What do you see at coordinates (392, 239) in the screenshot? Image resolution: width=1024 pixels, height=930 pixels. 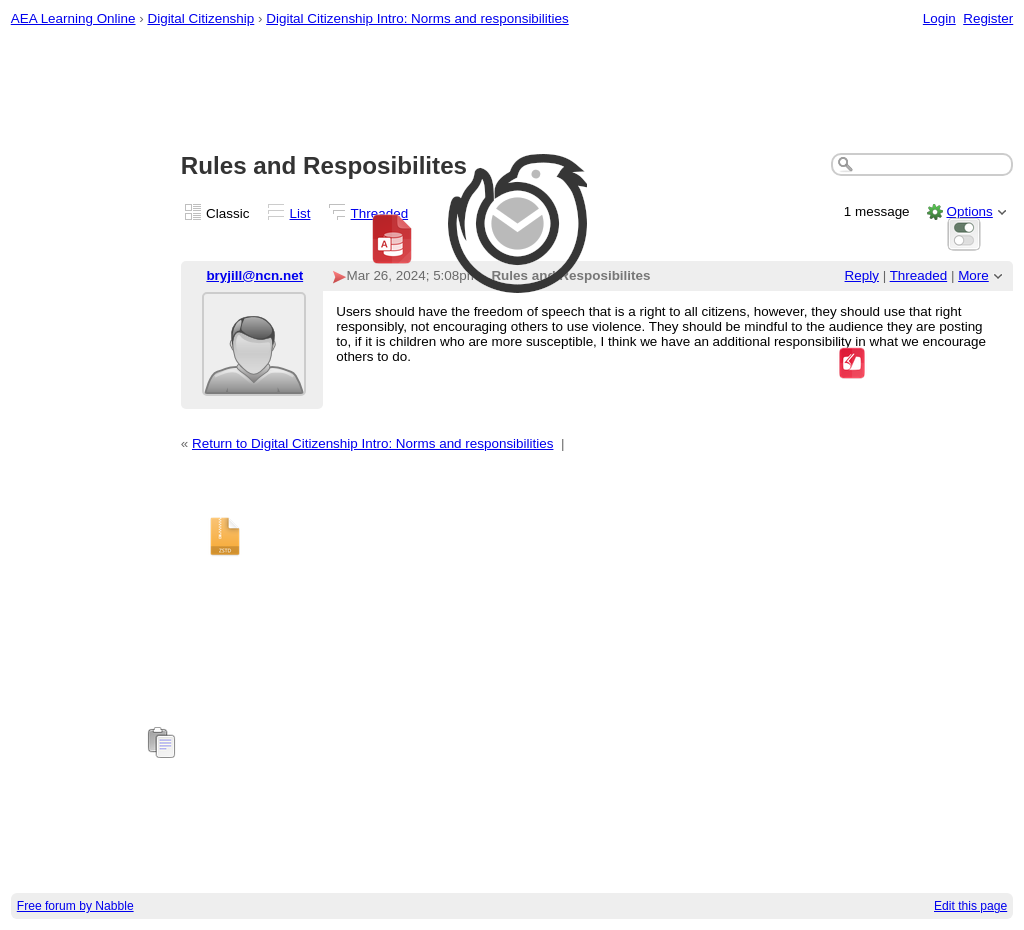 I see `microsoft access database file` at bounding box center [392, 239].